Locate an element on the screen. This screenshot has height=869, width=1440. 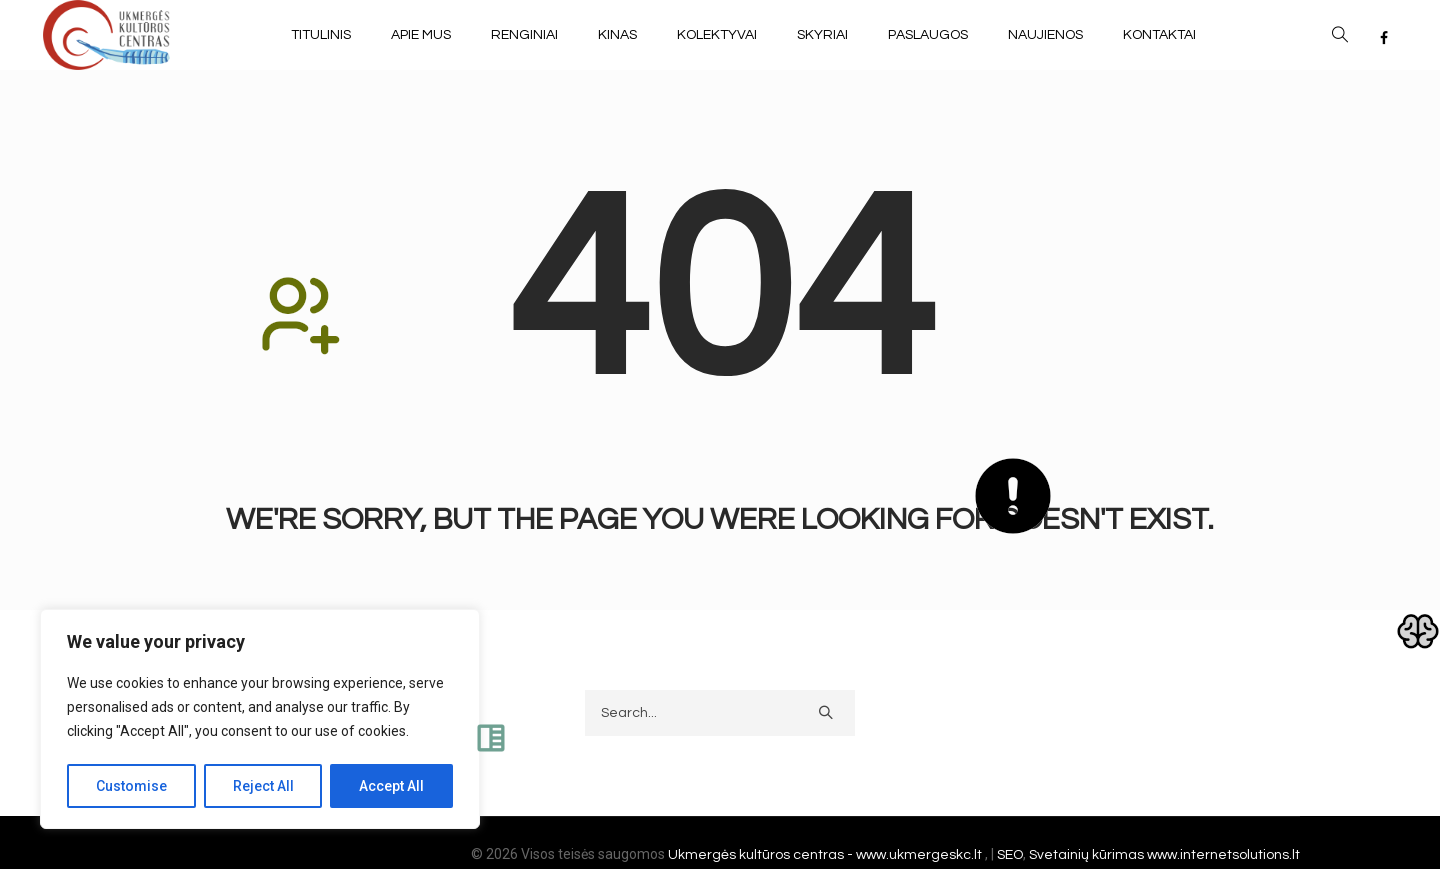
add a new team member is located at coordinates (299, 314).